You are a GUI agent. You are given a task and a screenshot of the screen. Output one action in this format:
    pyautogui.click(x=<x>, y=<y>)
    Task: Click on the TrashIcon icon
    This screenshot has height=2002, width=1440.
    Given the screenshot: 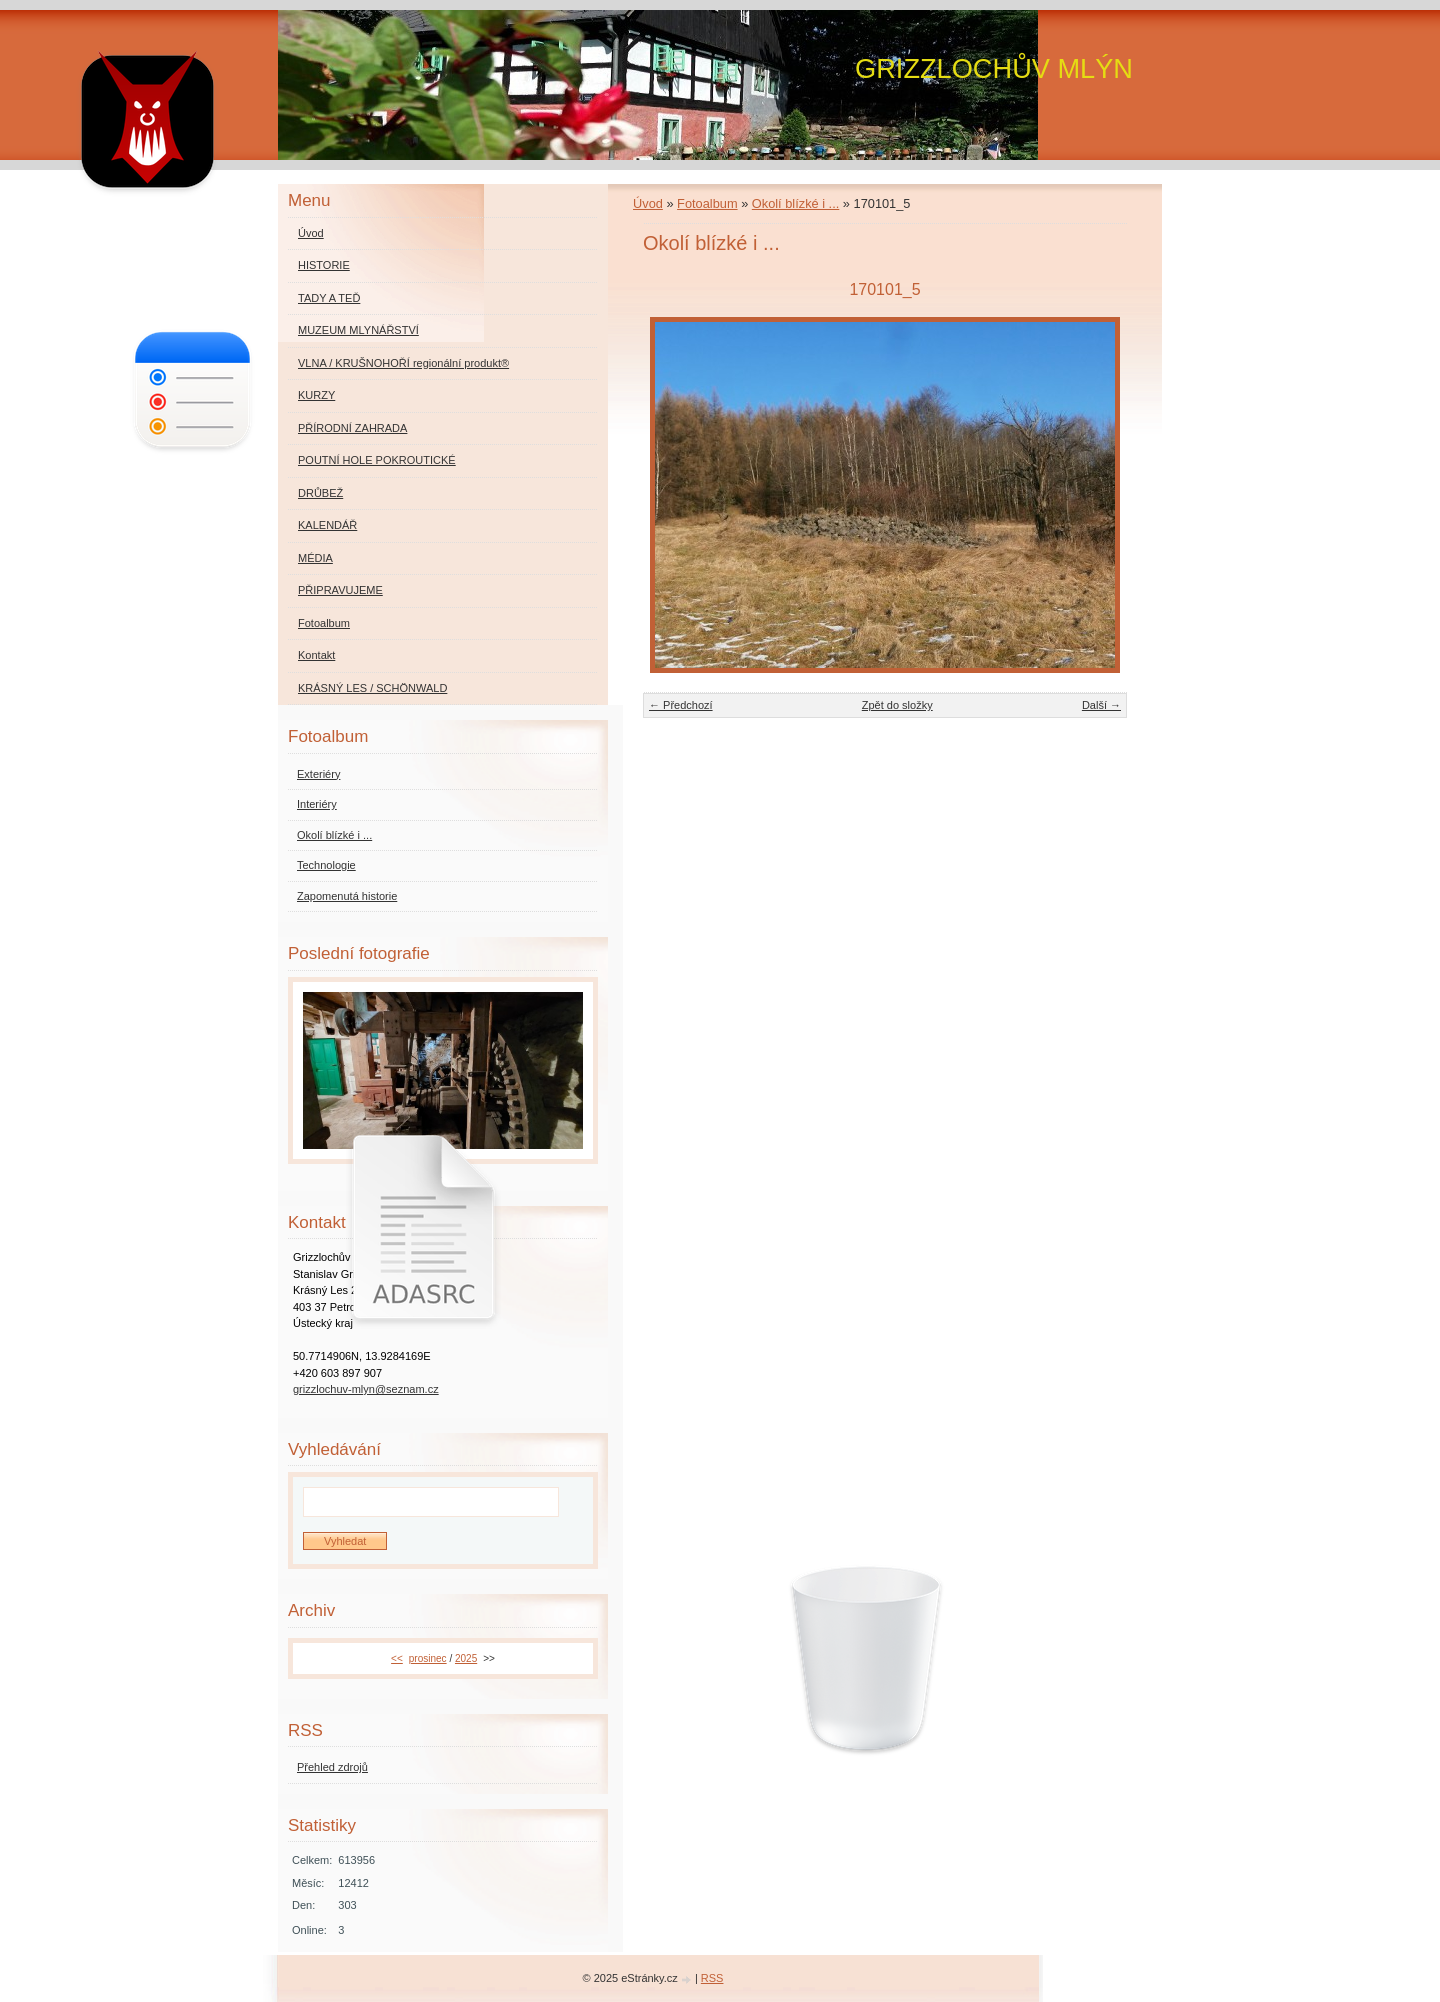 What is the action you would take?
    pyautogui.click(x=866, y=1657)
    